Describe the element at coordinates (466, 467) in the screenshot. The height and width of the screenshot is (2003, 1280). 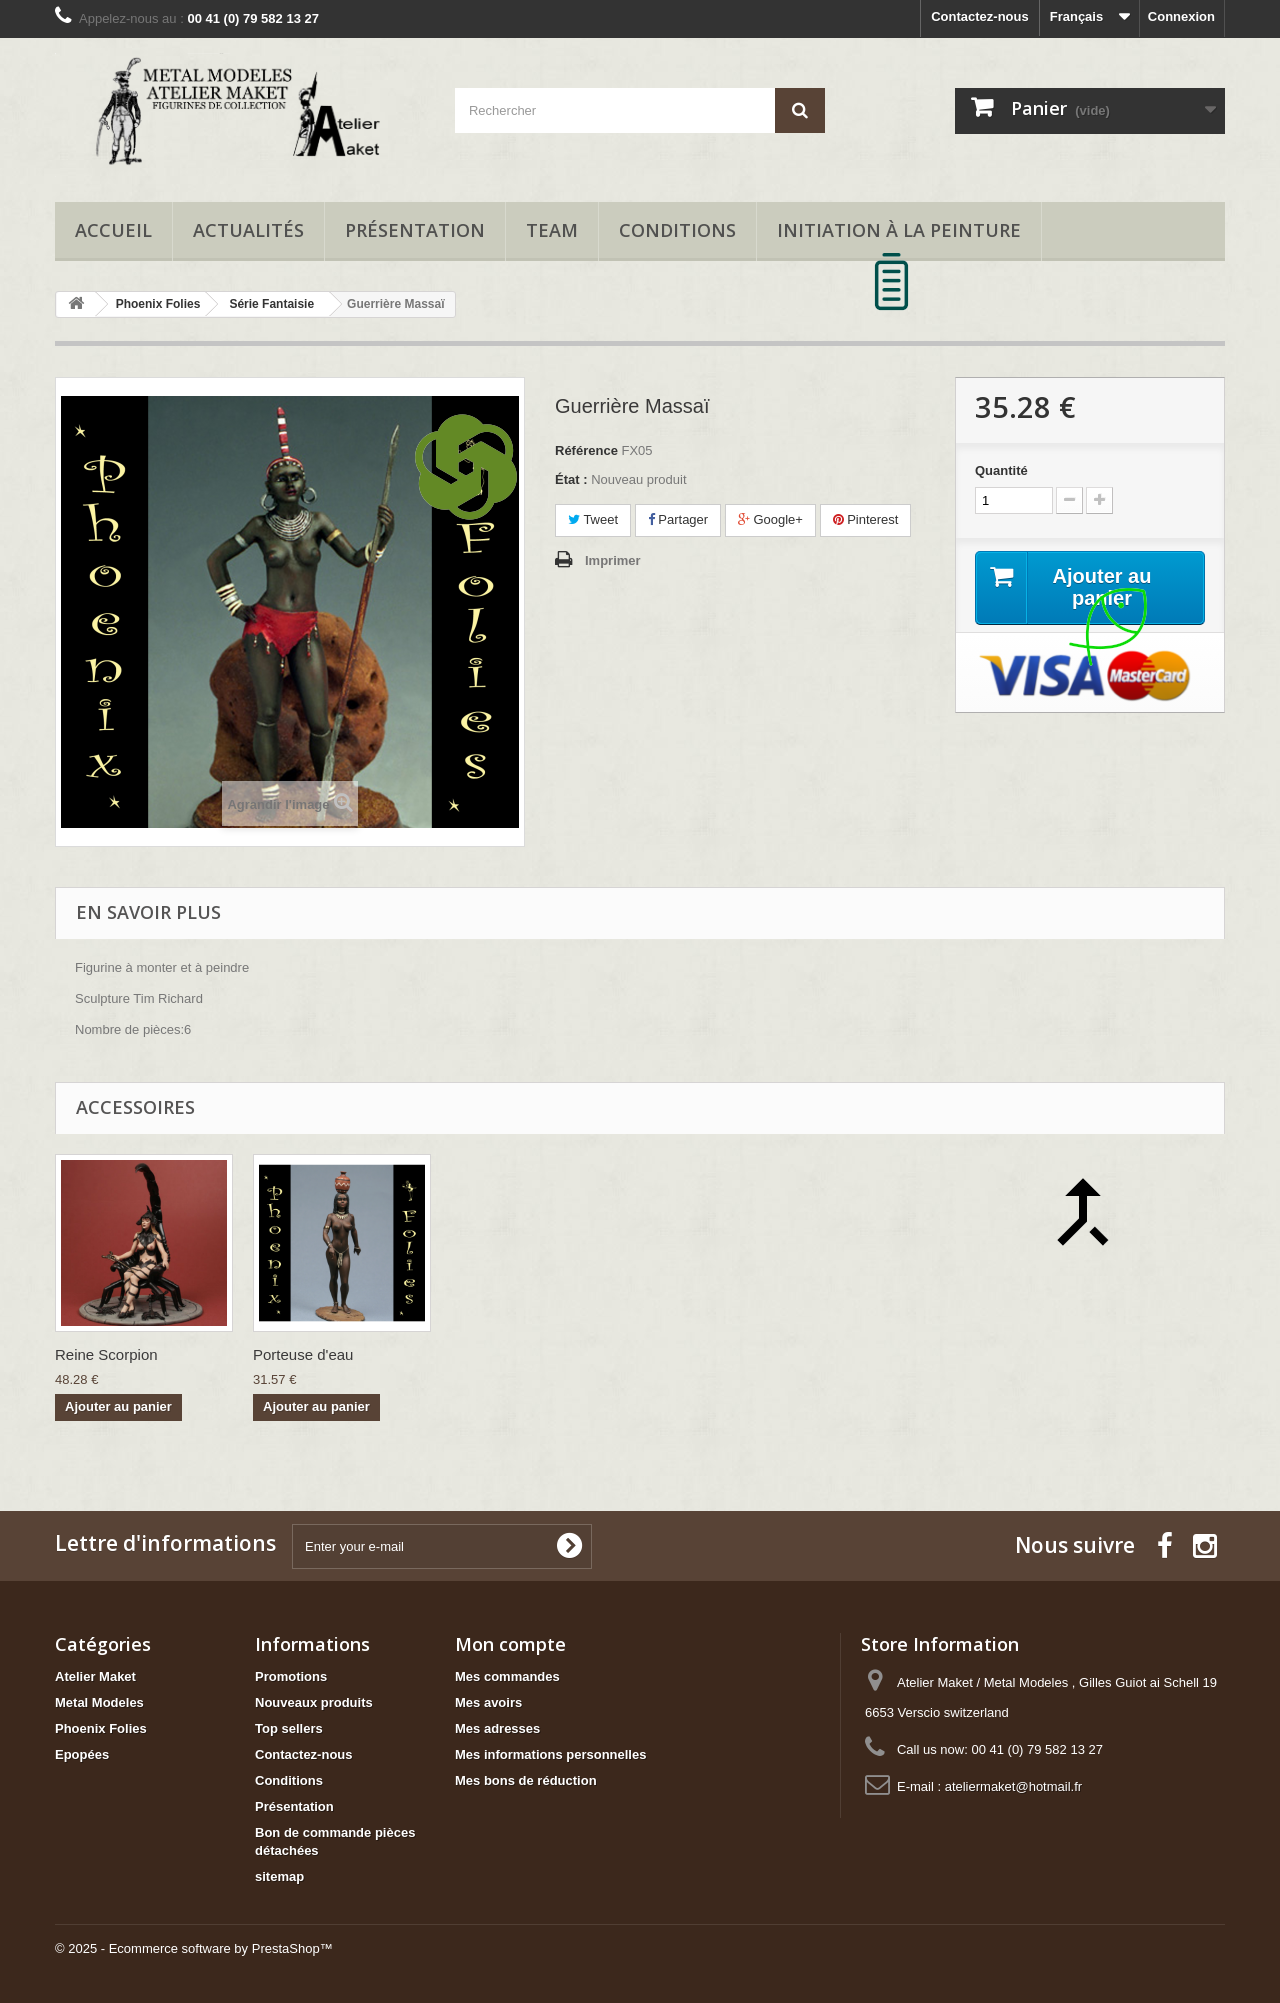
I see `open OpenAI or ChatGPT app` at that location.